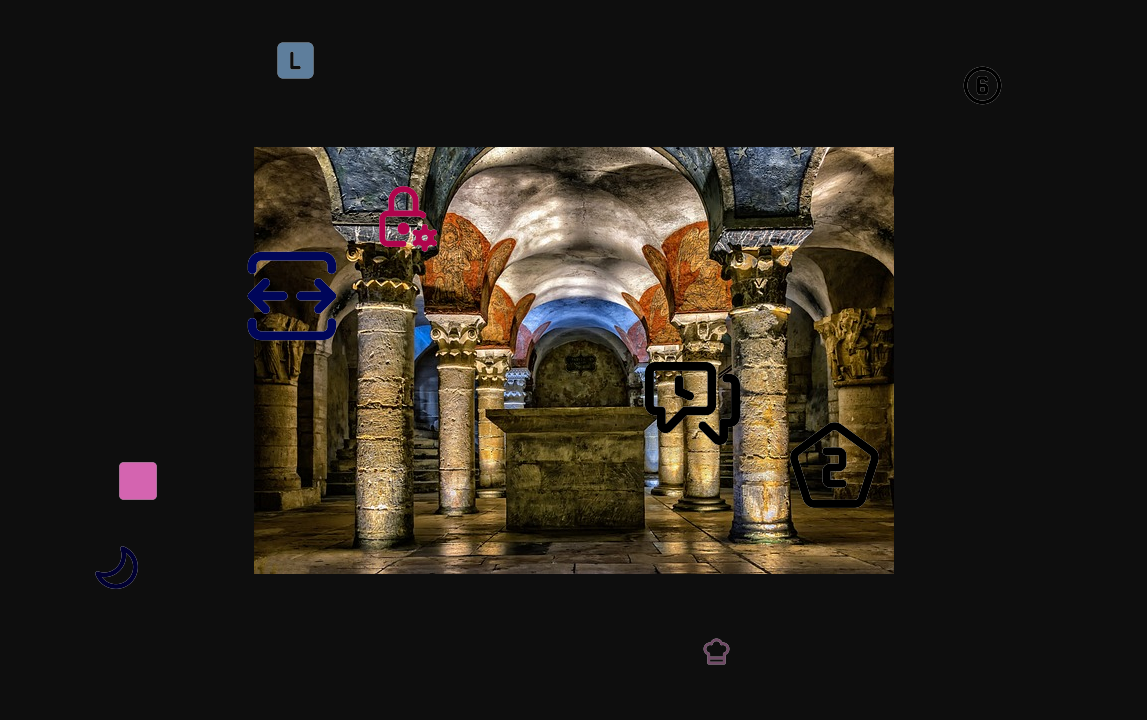 The image size is (1147, 720). I want to click on expand to wide viewport mode, so click(292, 296).